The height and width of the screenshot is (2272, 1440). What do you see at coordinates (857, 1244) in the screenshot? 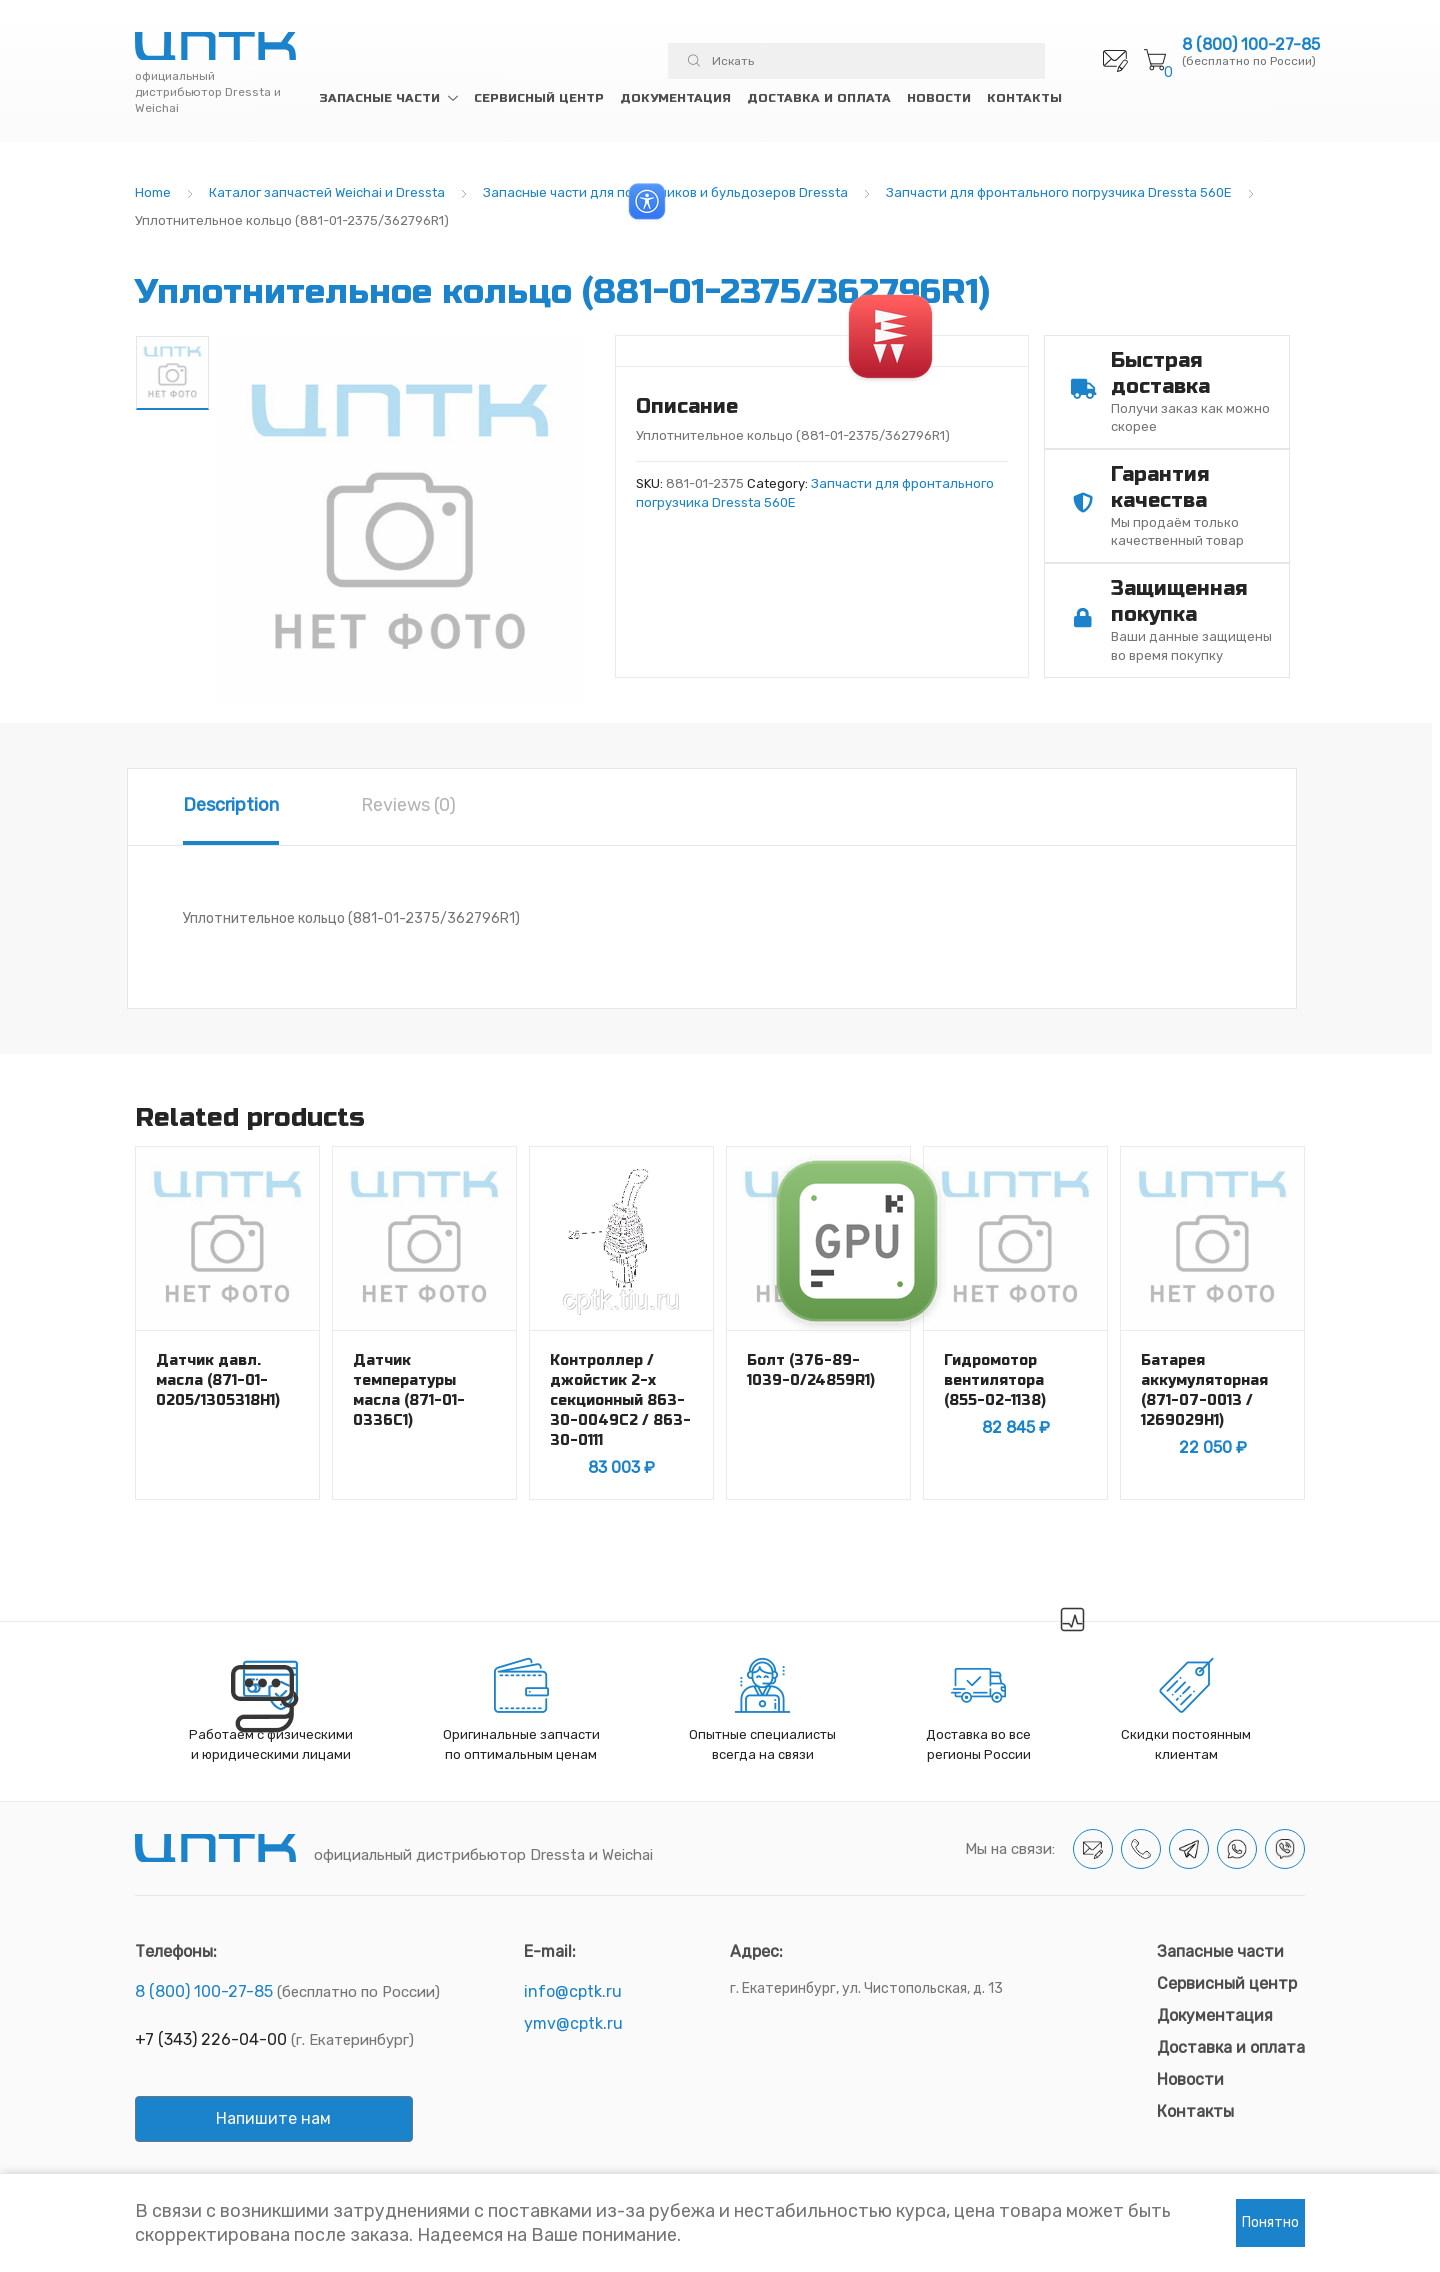
I see `open graphics driver settings` at bounding box center [857, 1244].